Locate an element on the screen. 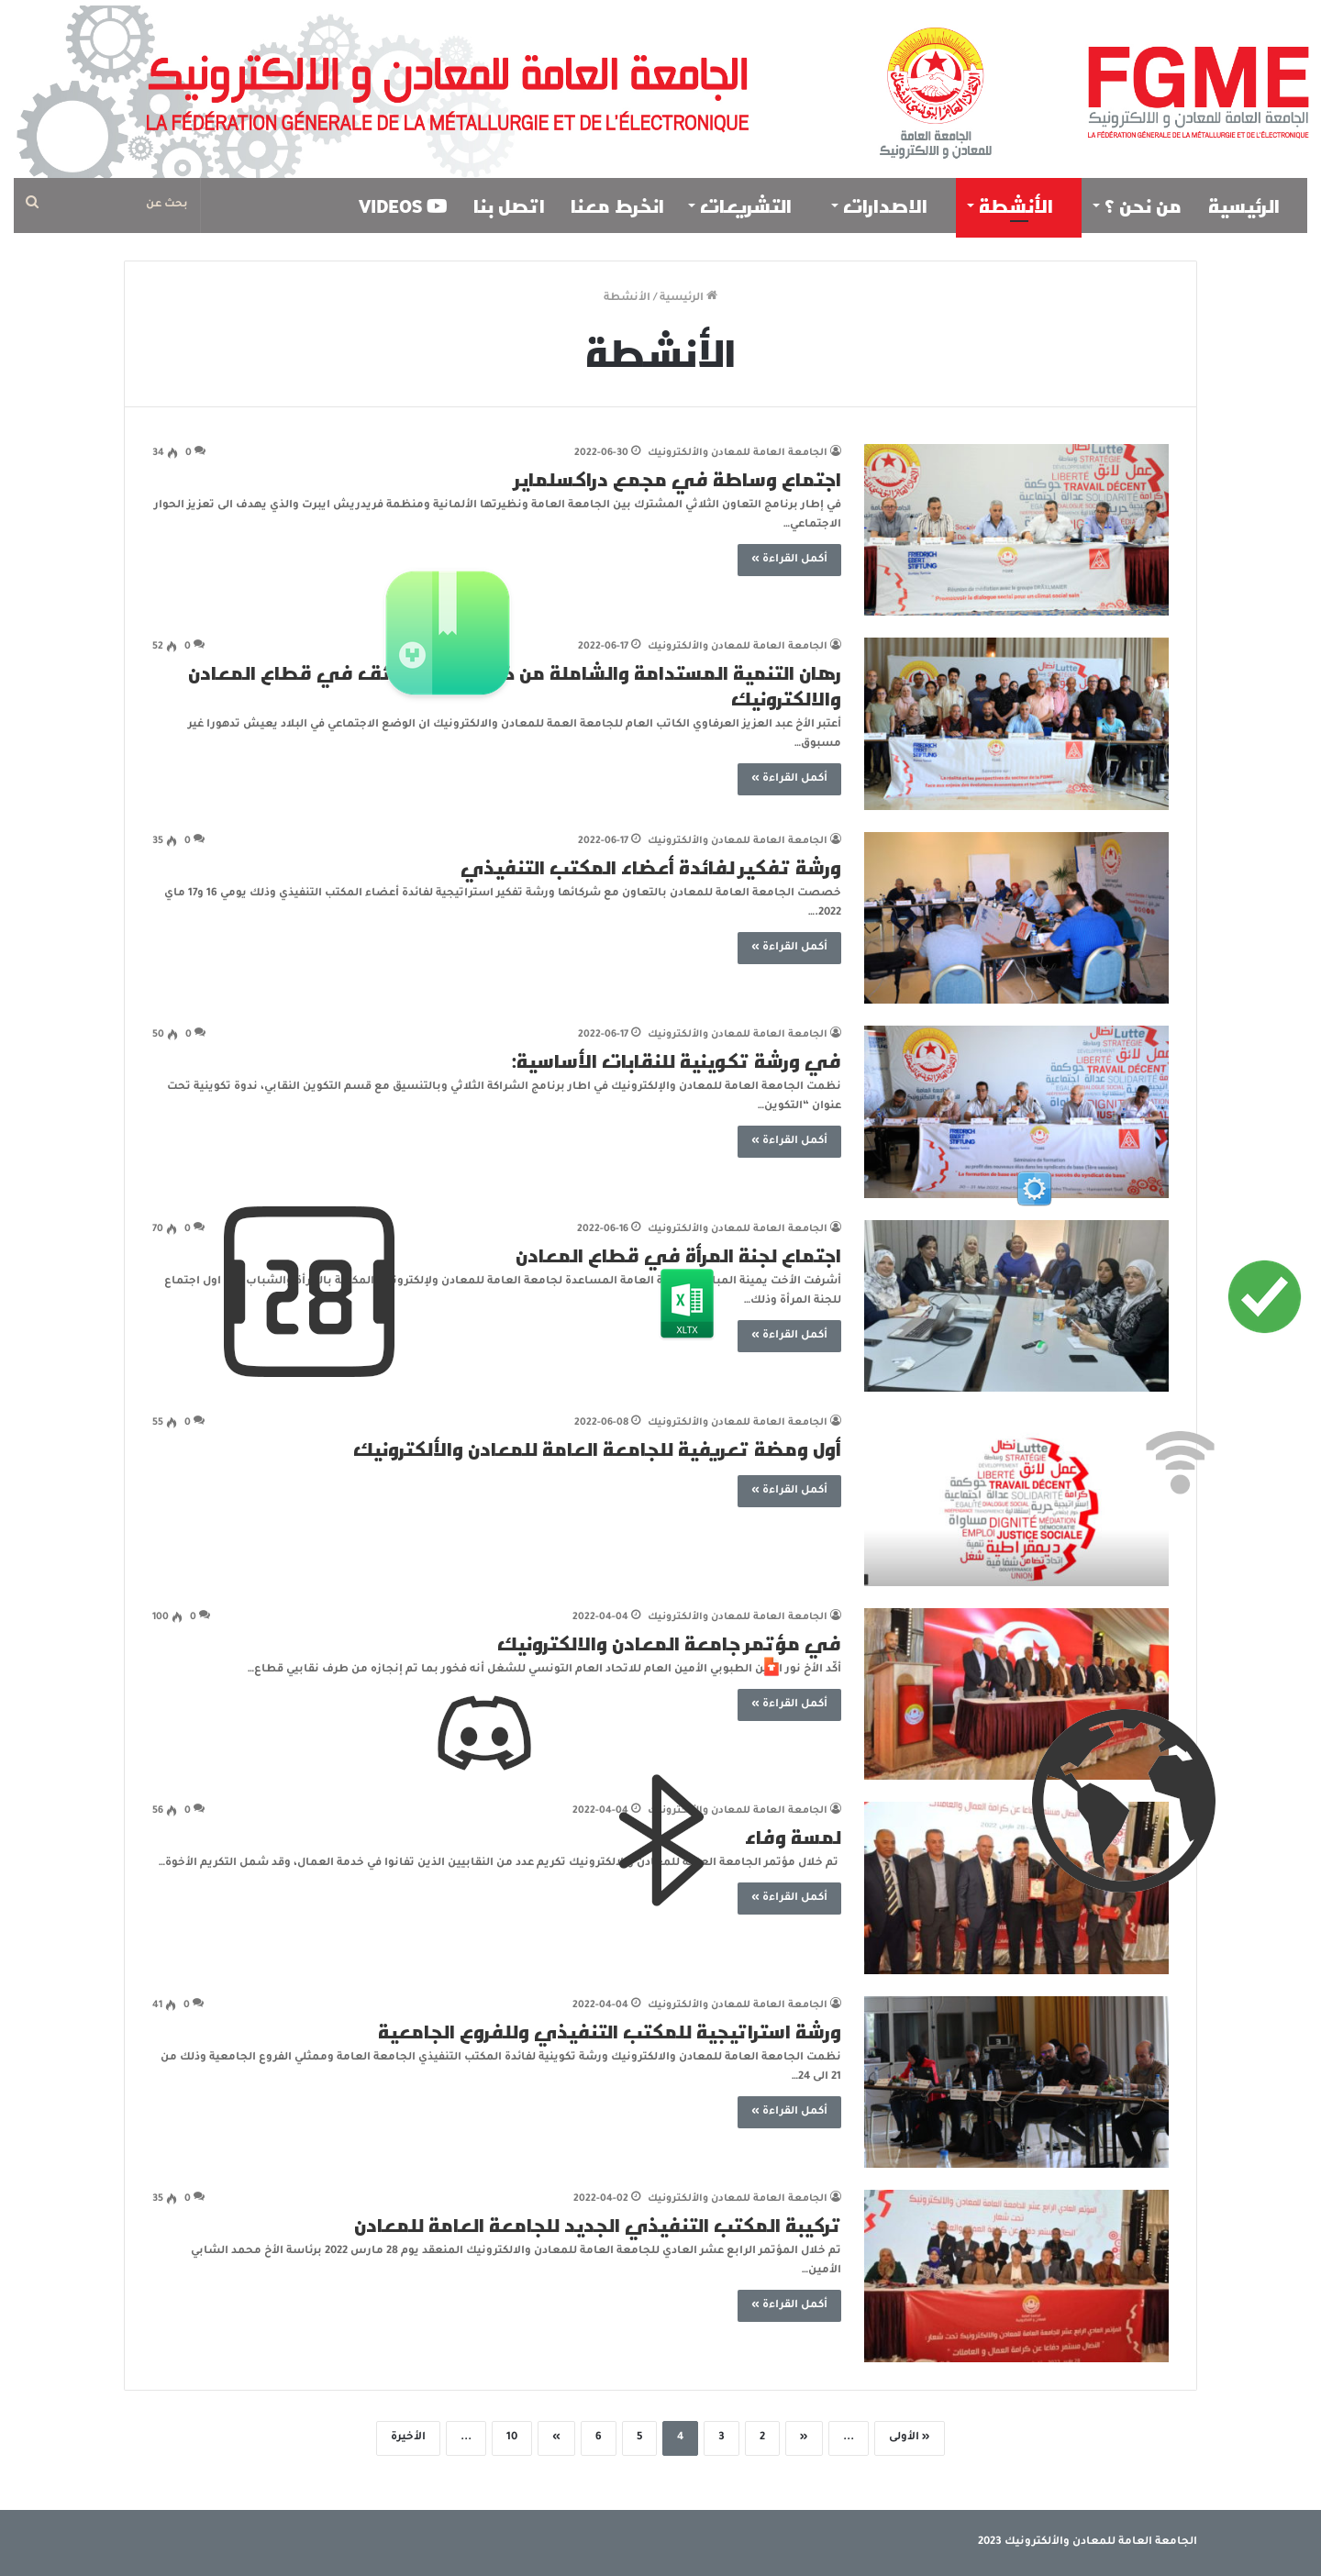  access software sources and repository settings is located at coordinates (1124, 1801).